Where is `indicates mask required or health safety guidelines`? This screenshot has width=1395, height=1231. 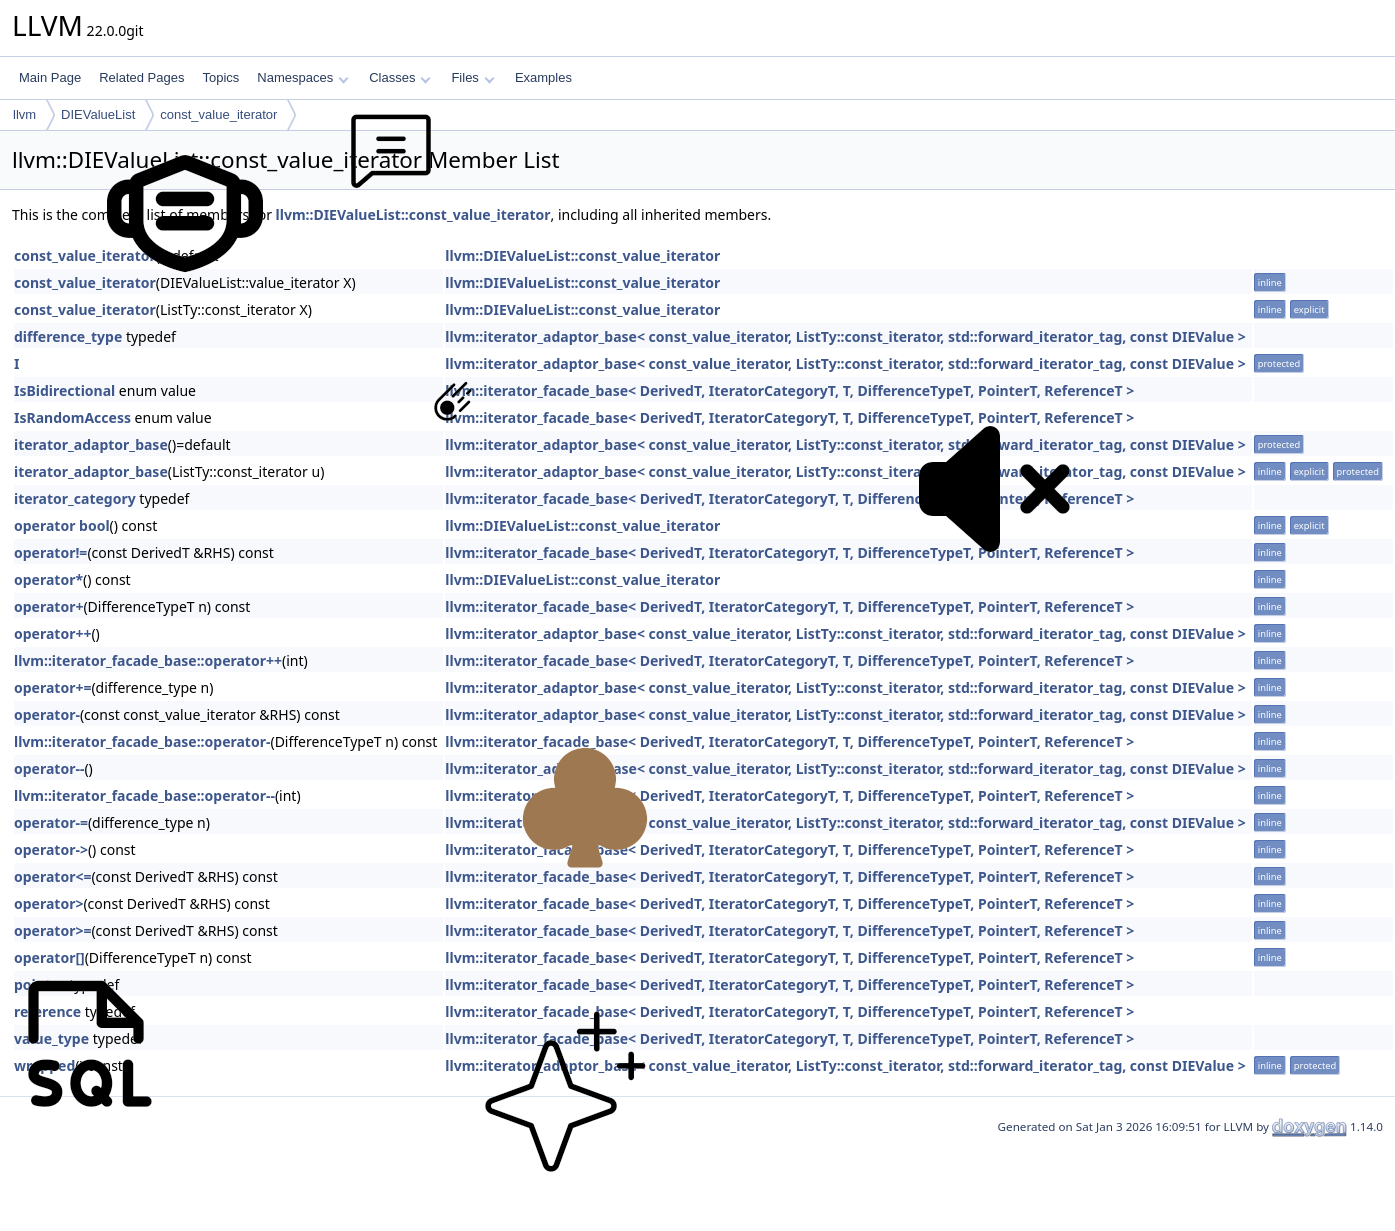 indicates mask required or health safety guidelines is located at coordinates (185, 216).